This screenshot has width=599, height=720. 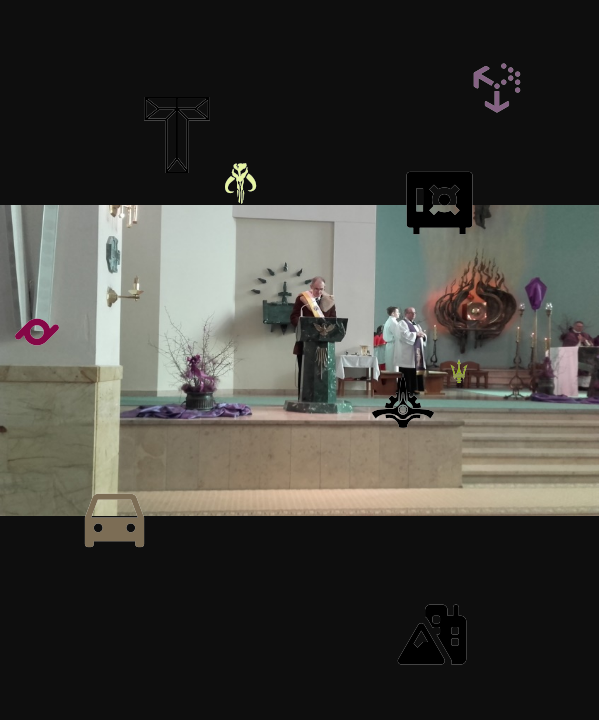 I want to click on maserati brand logo, so click(x=459, y=371).